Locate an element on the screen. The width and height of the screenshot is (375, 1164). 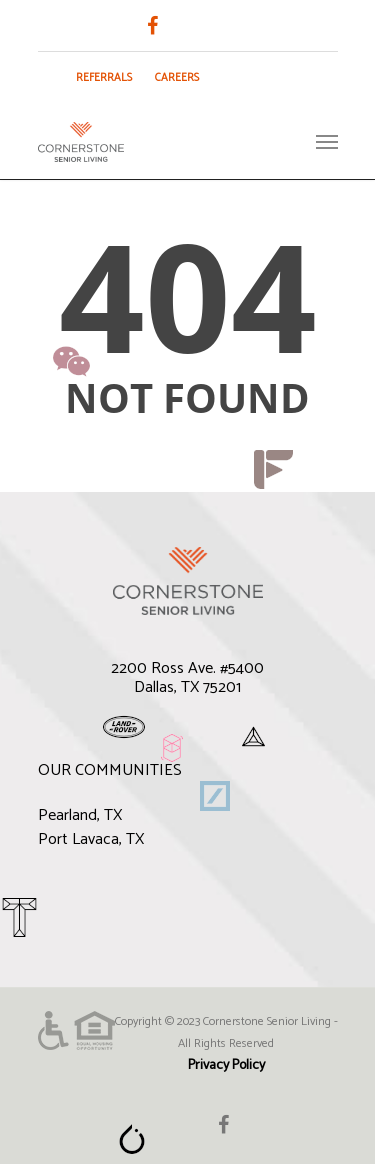
fantom blockchain network logo is located at coordinates (172, 748).